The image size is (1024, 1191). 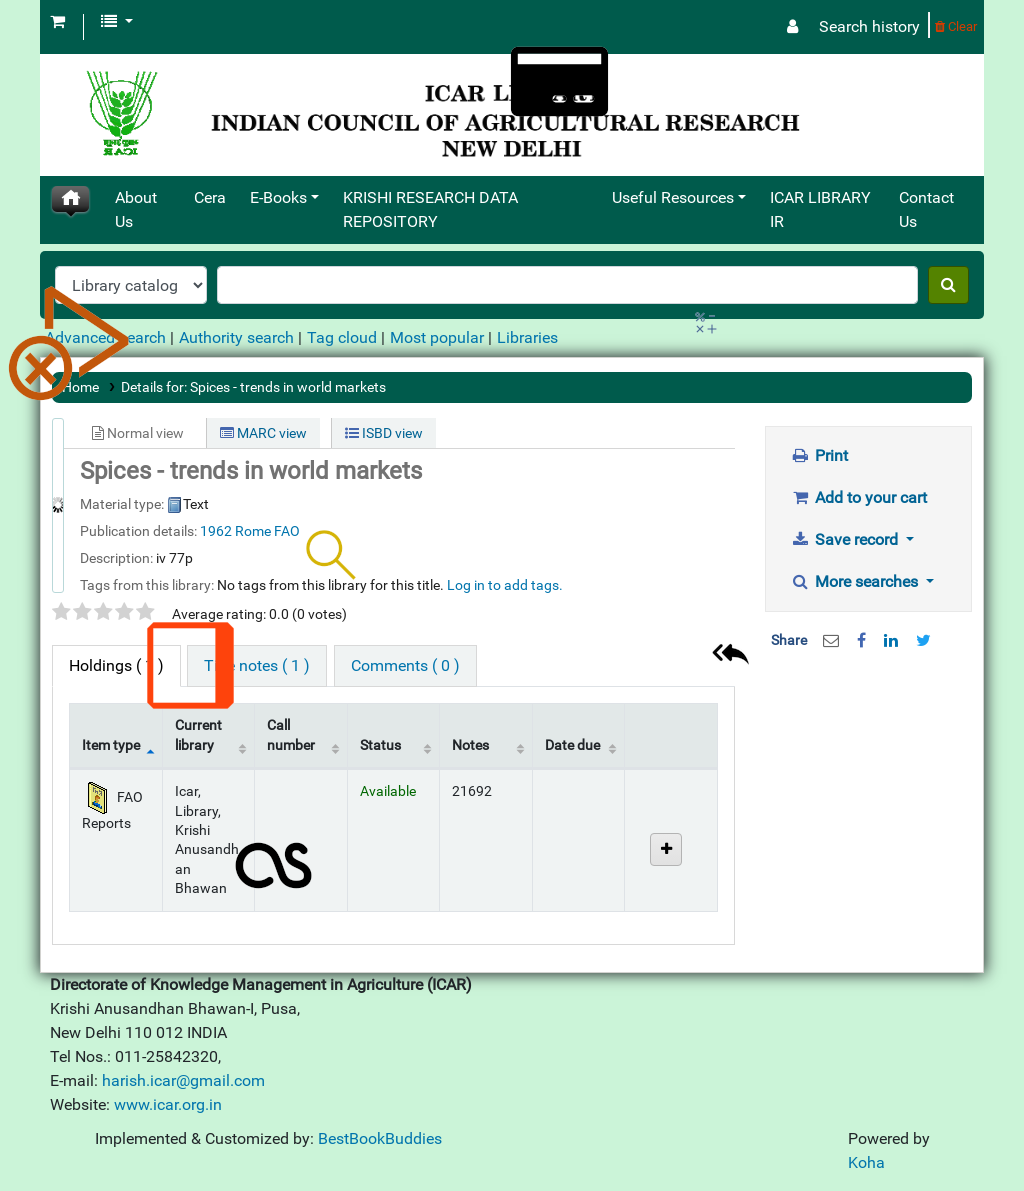 I want to click on connect to Last.fm account, so click(x=273, y=865).